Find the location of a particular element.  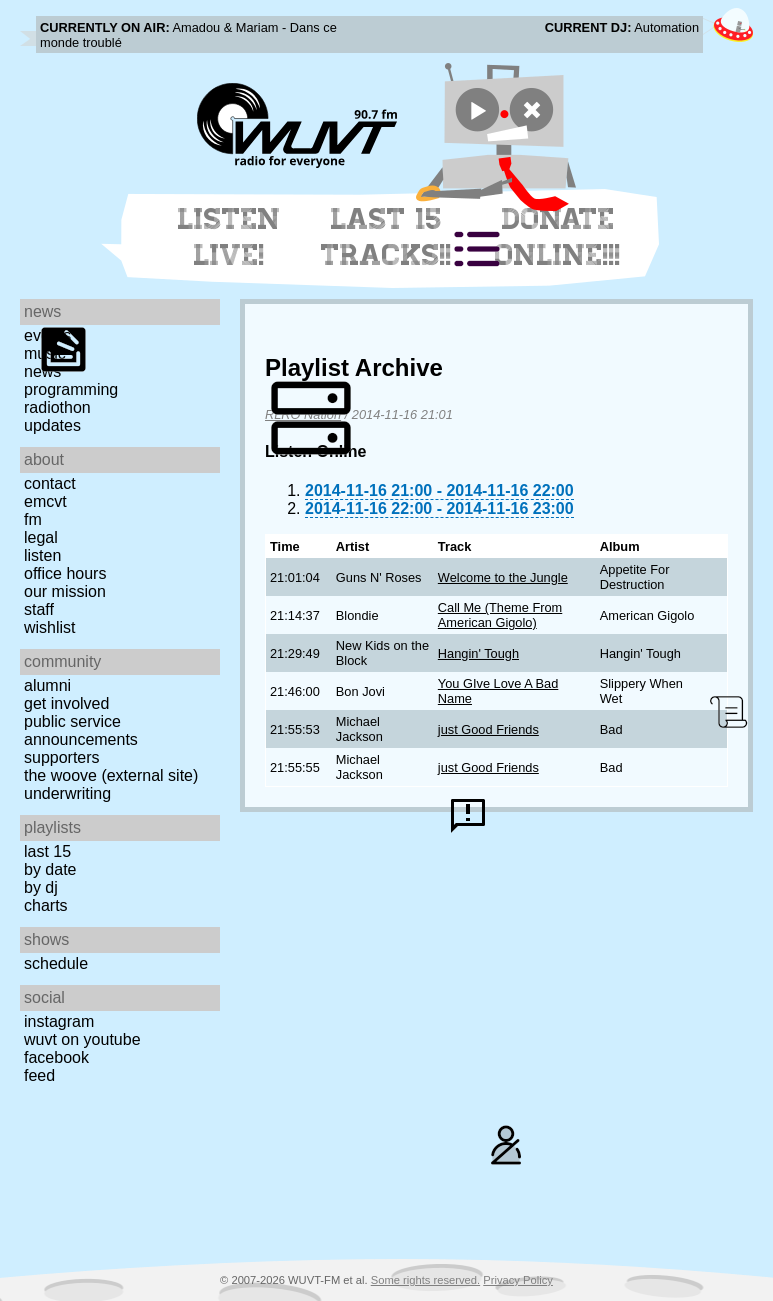

view document or manuscript is located at coordinates (730, 712).